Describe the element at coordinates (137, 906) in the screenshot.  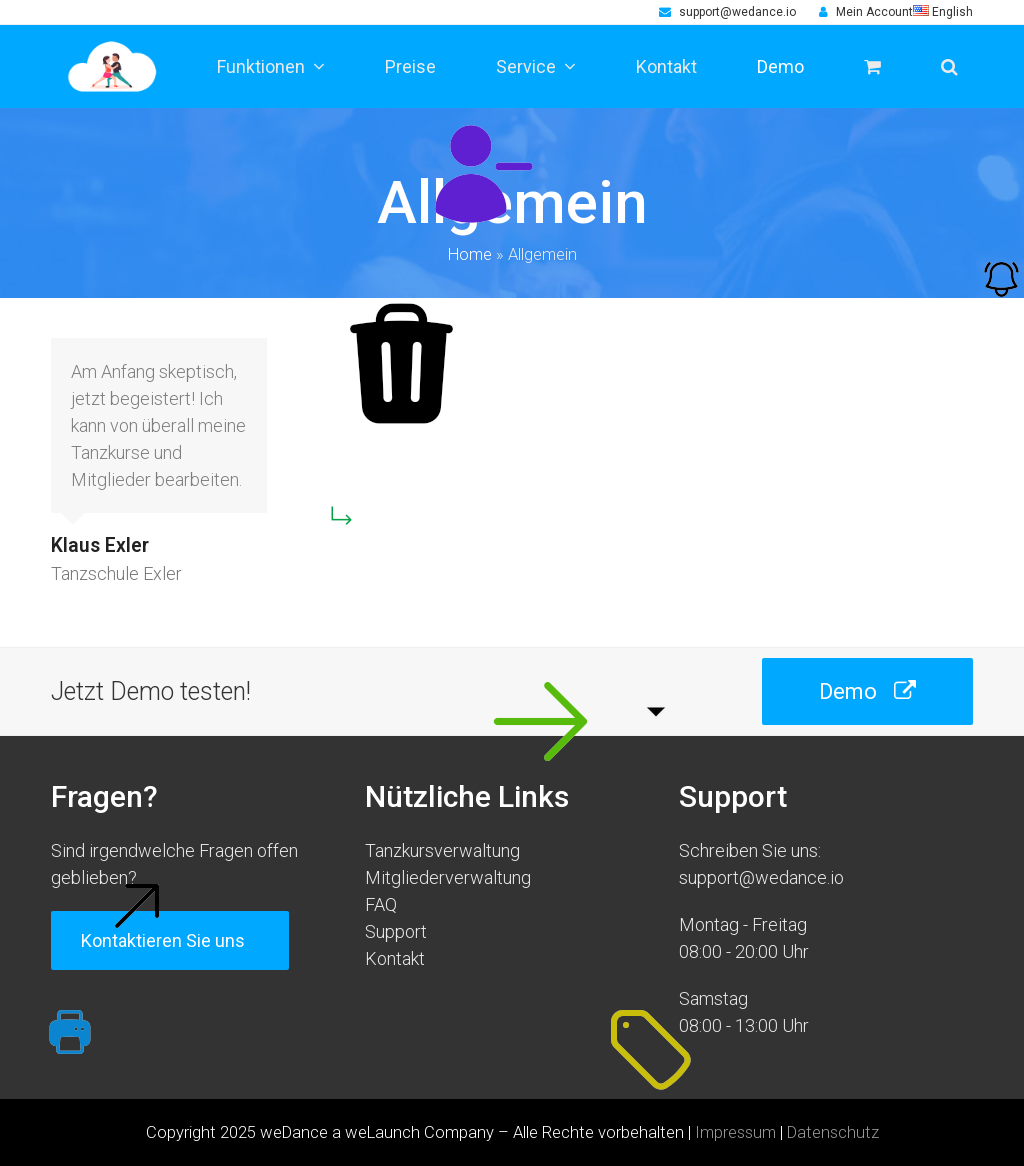
I see `open link in new tab or window` at that location.